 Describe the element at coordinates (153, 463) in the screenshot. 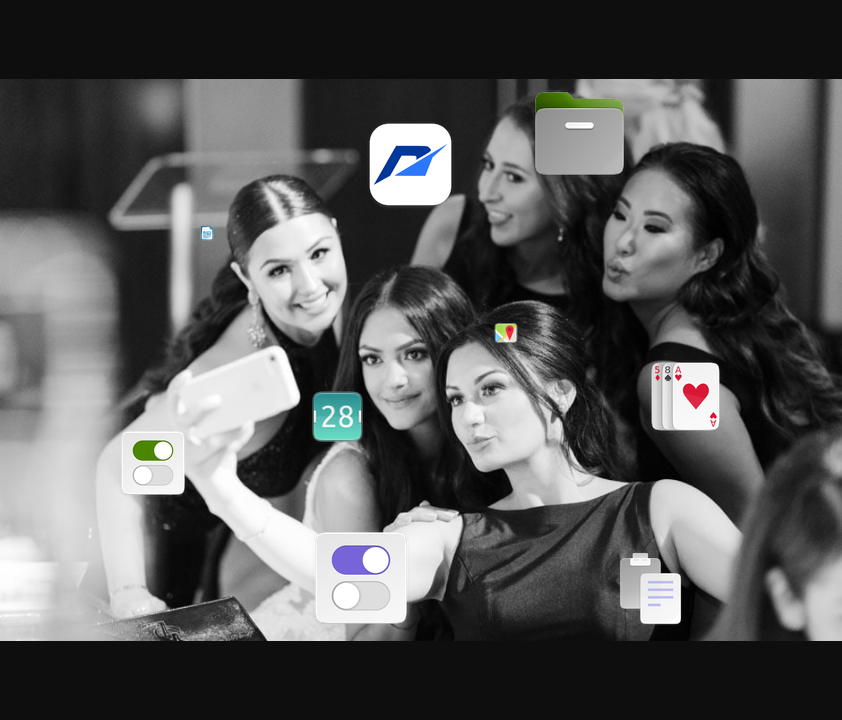

I see `open desktop preferences or settings` at that location.